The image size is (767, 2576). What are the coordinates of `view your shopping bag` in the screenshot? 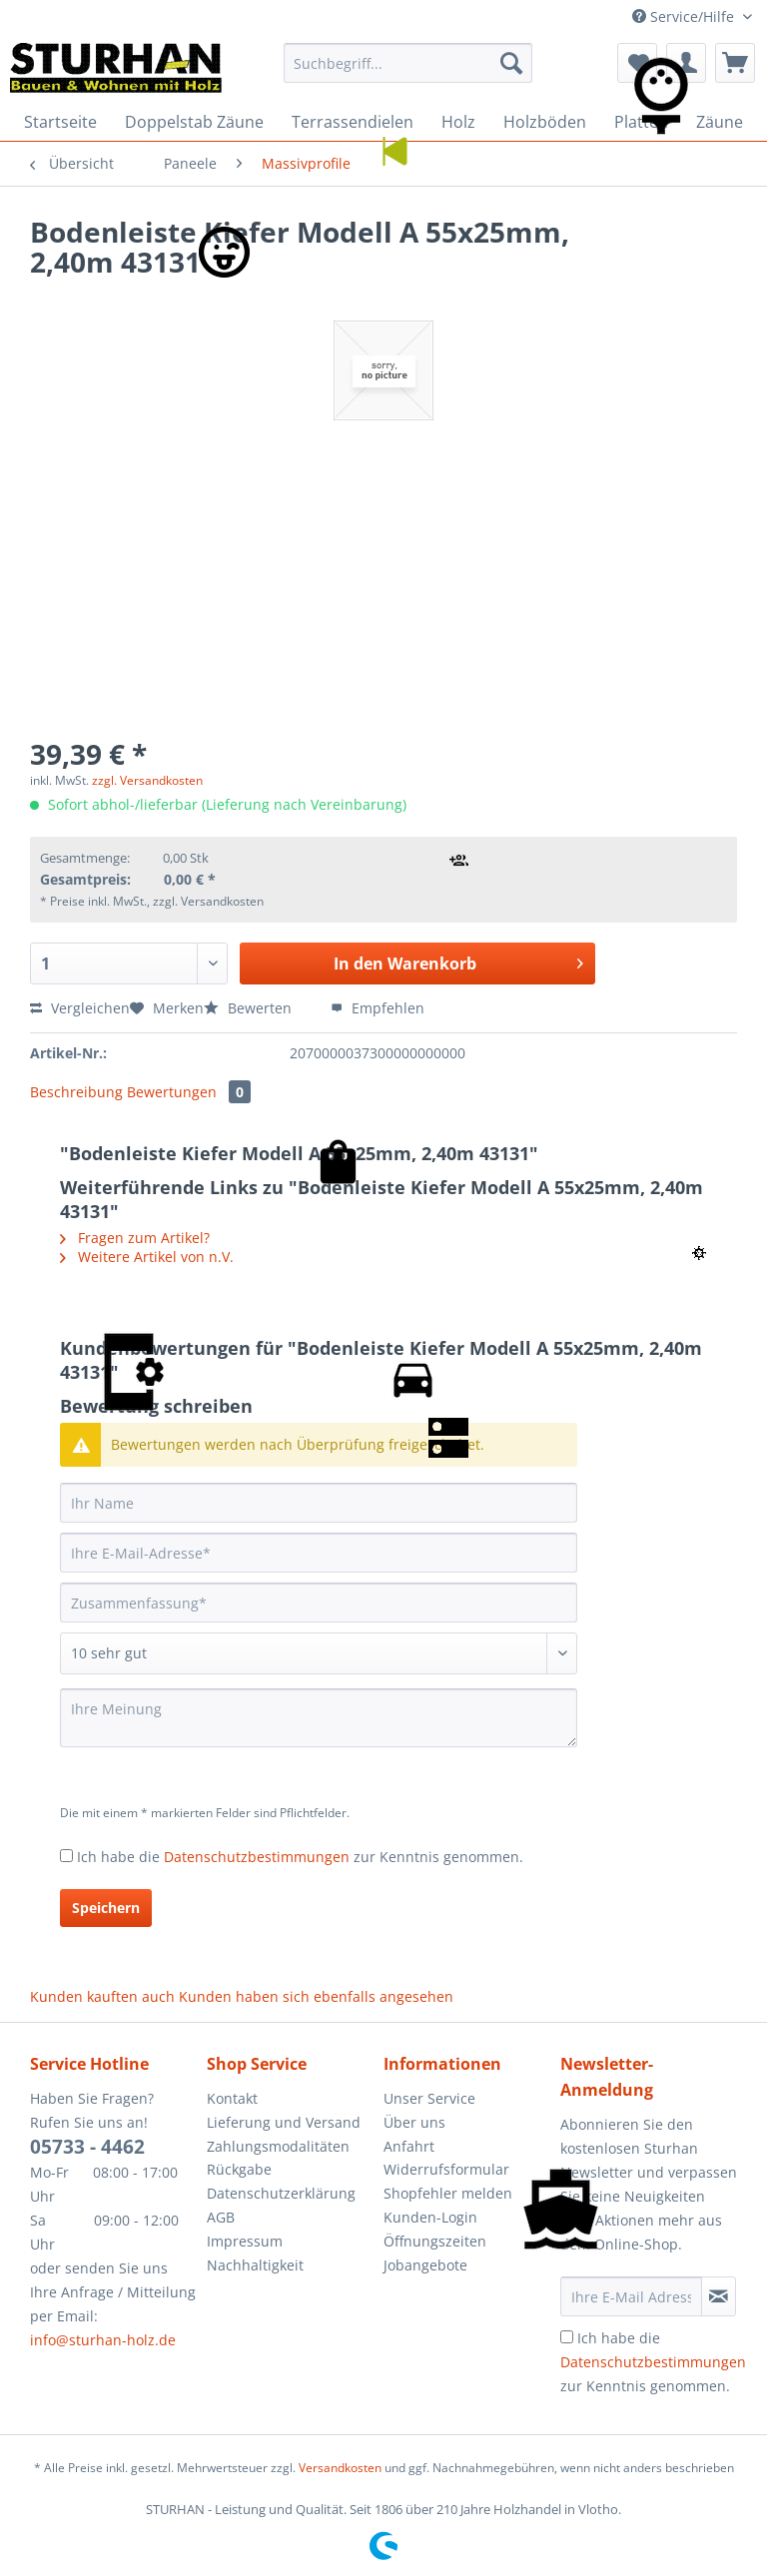 It's located at (338, 1161).